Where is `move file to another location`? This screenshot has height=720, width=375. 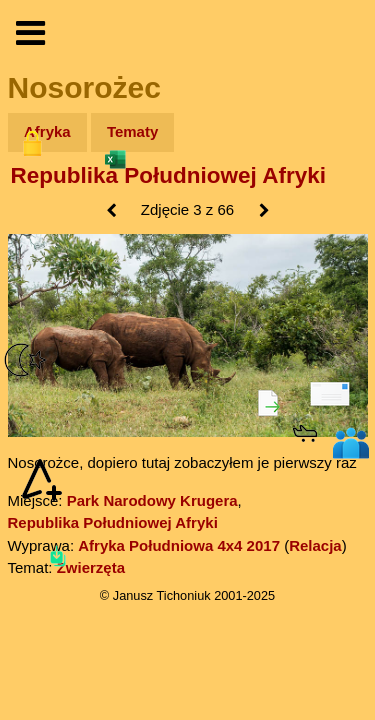 move file to another location is located at coordinates (268, 403).